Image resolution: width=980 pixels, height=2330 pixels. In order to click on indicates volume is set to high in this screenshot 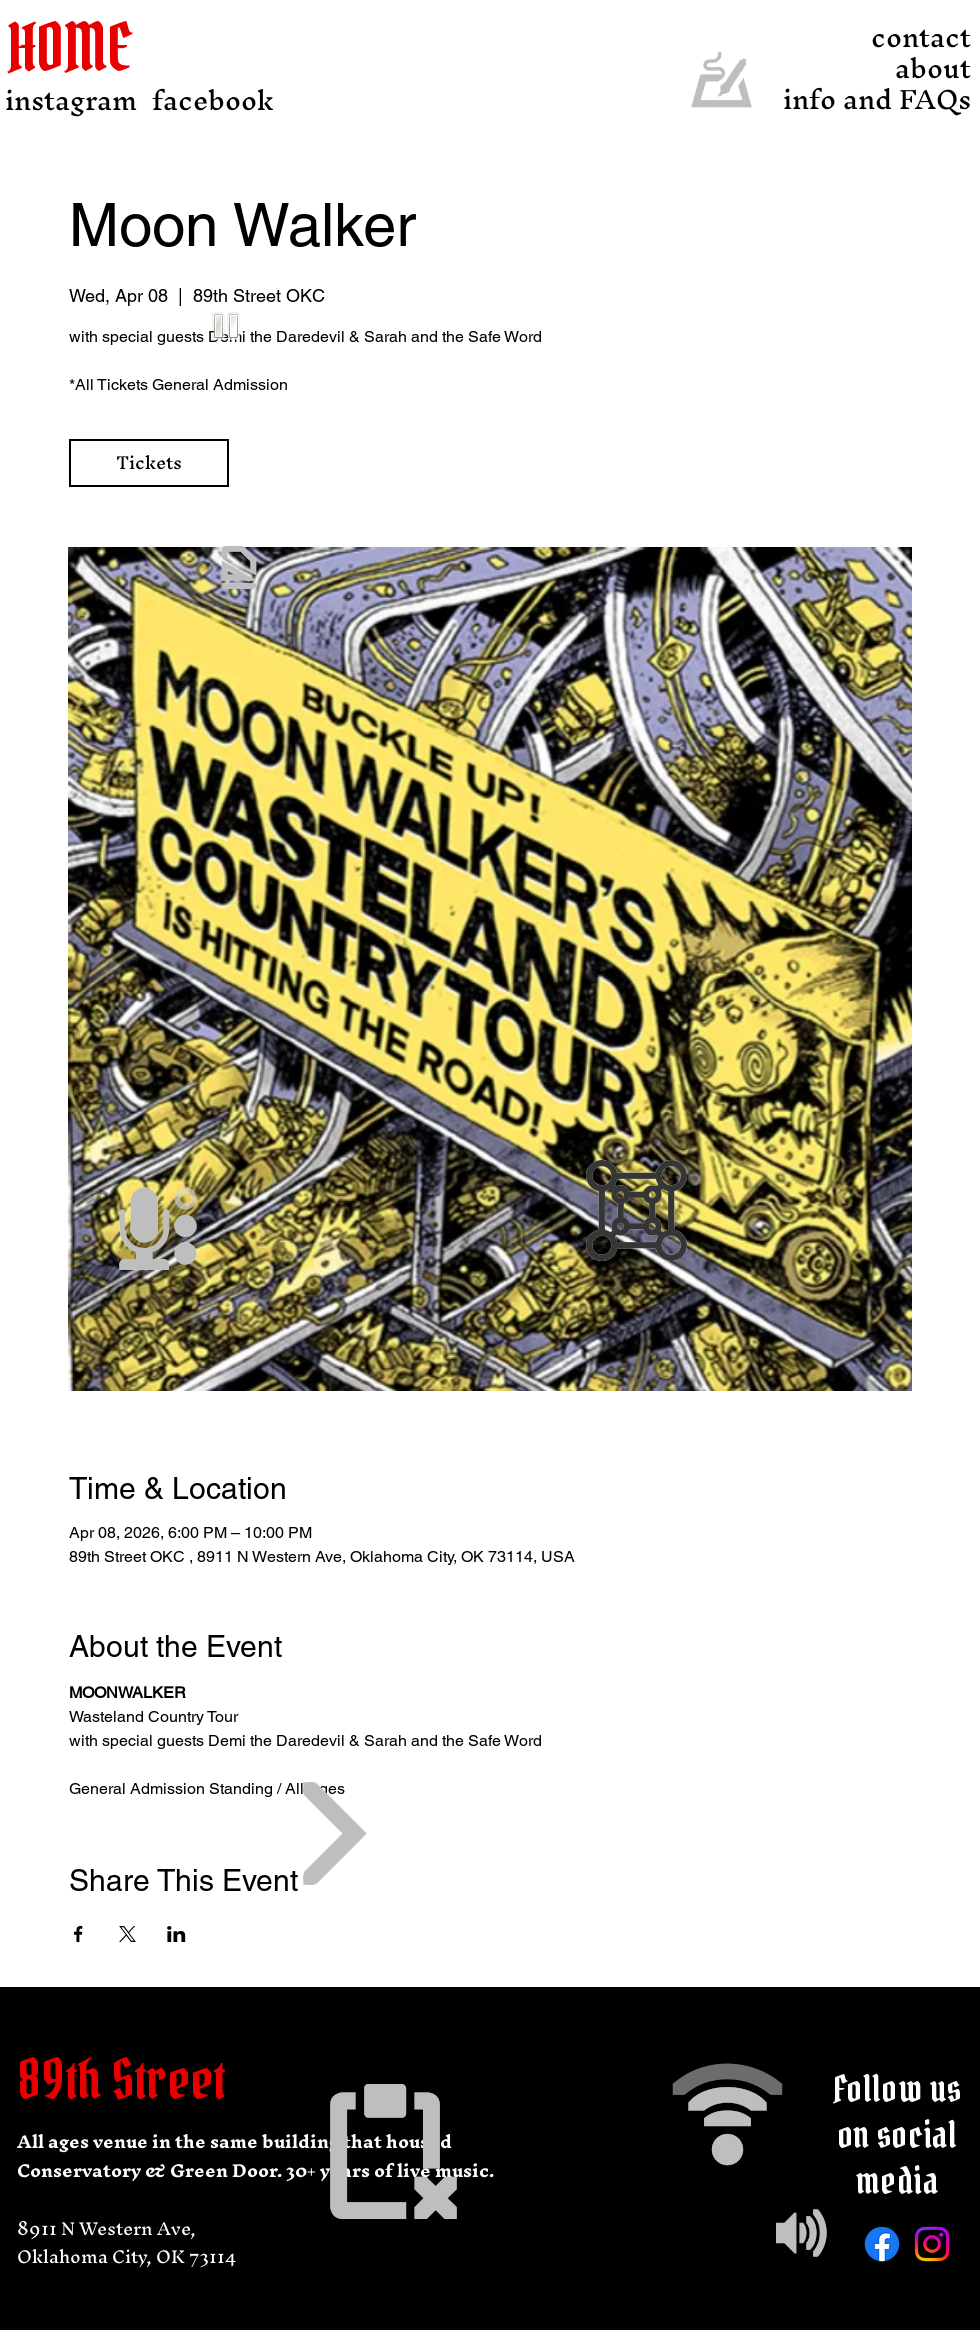, I will do `click(803, 2233)`.